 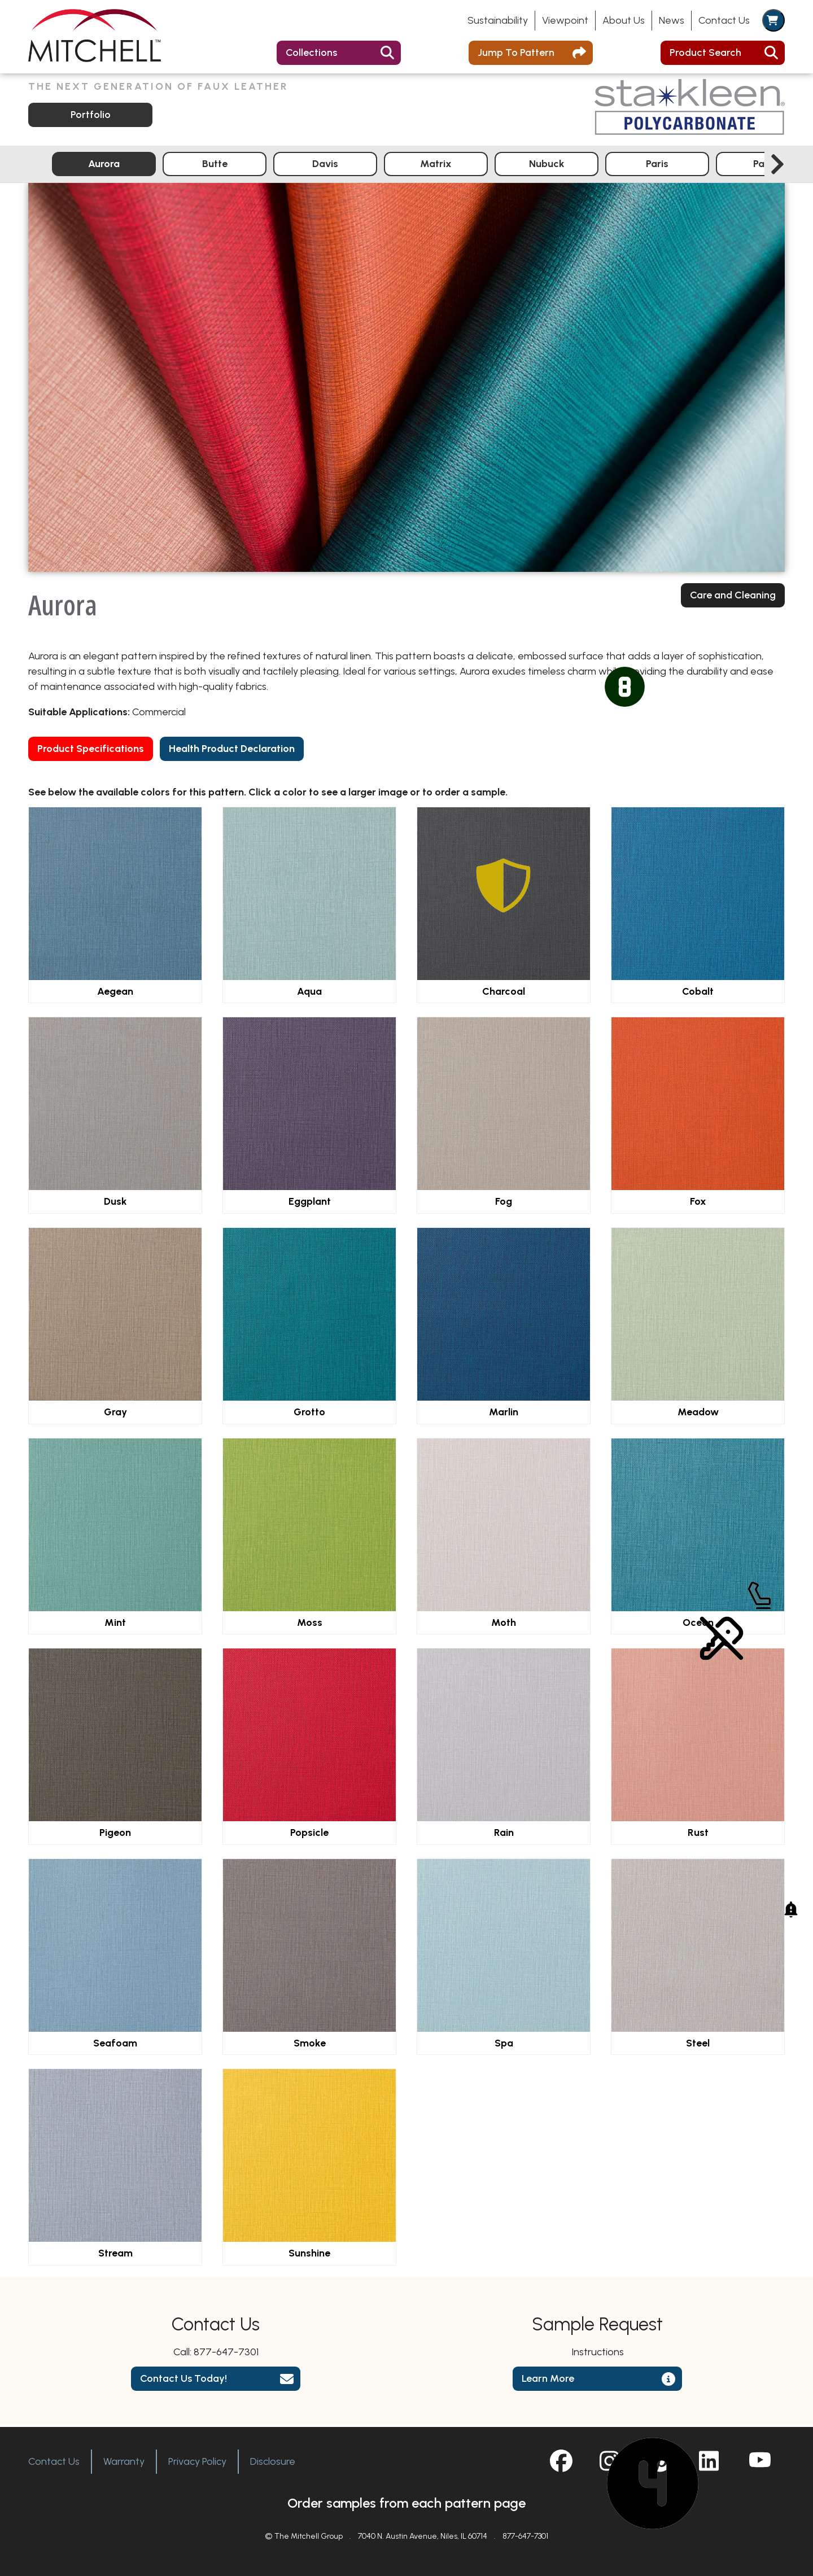 What do you see at coordinates (503, 885) in the screenshot?
I see `indicates partial security or protection status` at bounding box center [503, 885].